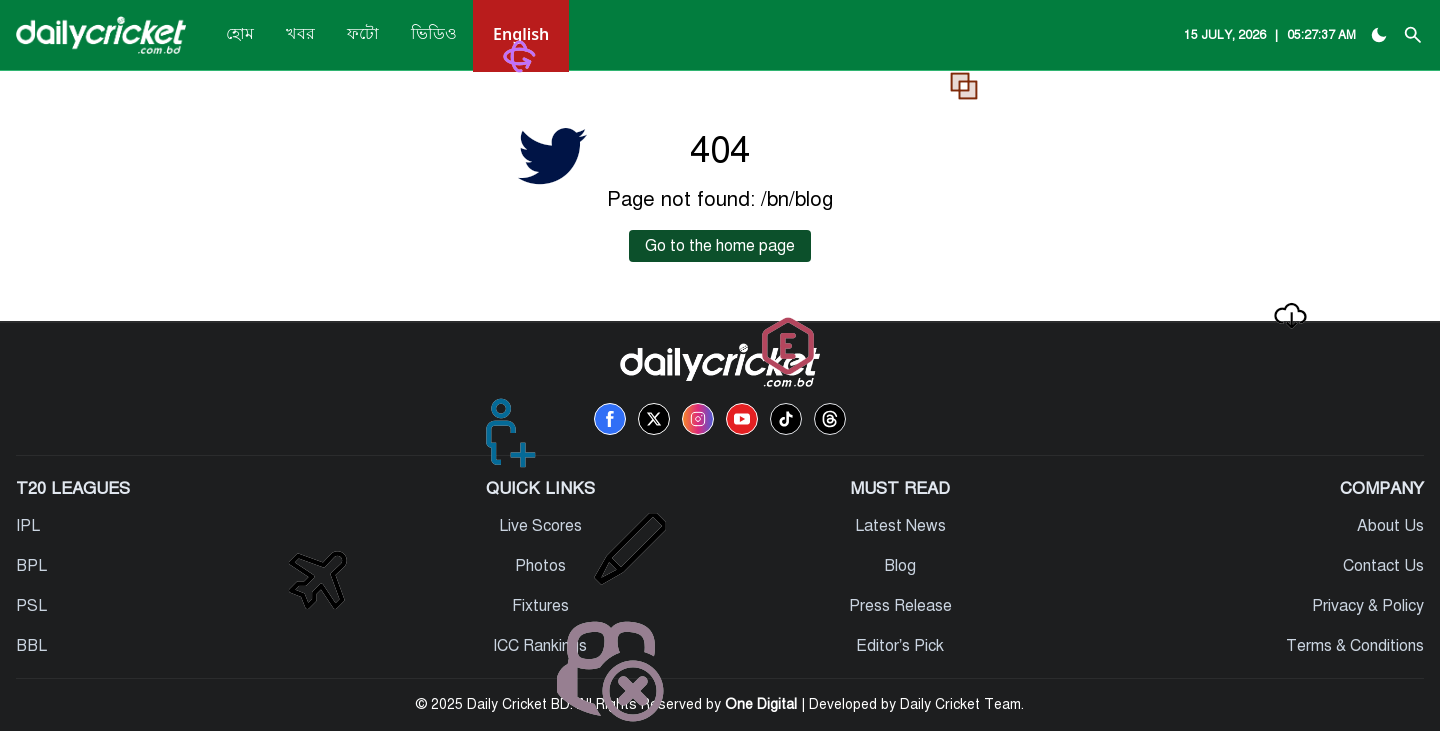  What do you see at coordinates (964, 86) in the screenshot?
I see `exclude overlapping areas in a design tool` at bounding box center [964, 86].